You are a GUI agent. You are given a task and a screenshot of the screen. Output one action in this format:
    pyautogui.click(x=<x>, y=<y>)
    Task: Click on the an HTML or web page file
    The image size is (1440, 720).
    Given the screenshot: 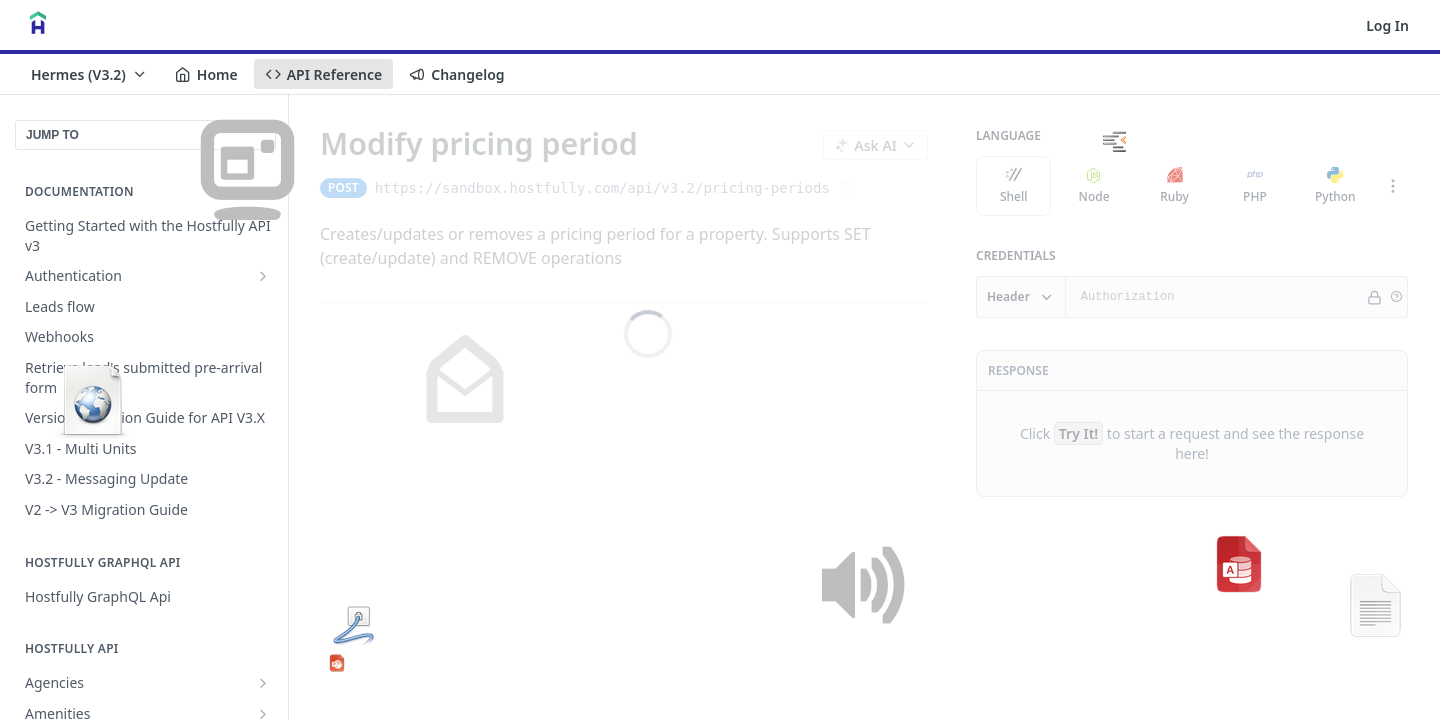 What is the action you would take?
    pyautogui.click(x=94, y=400)
    